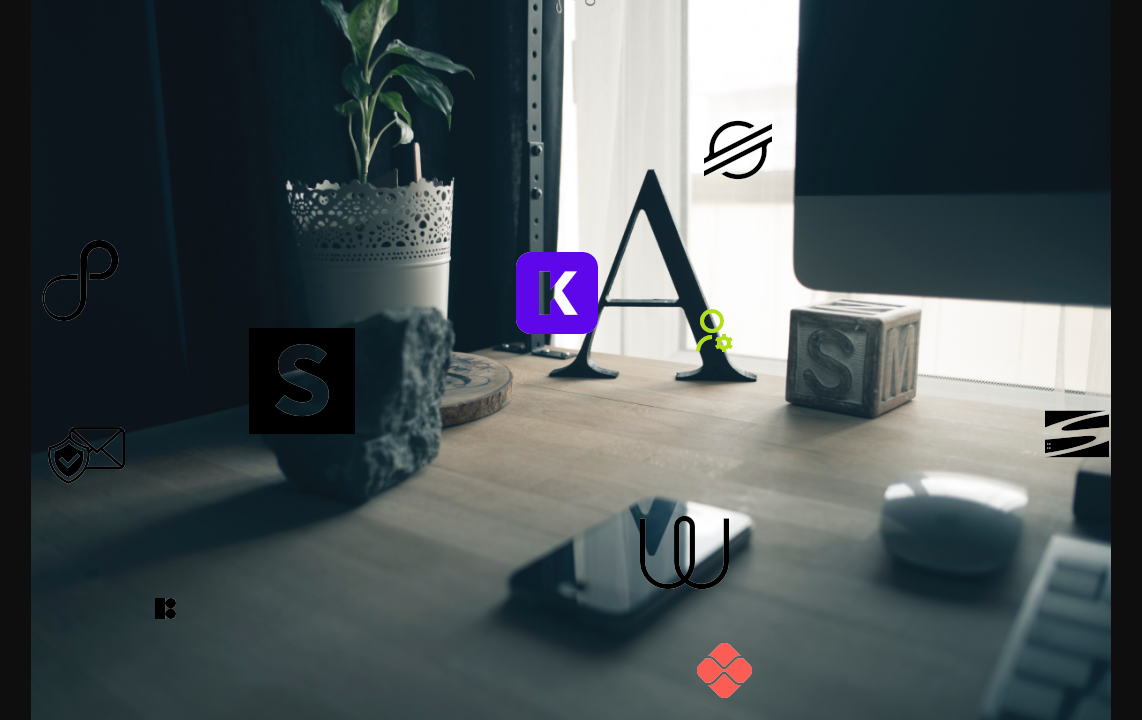 This screenshot has width=1142, height=720. I want to click on access SimpleLogin email alias service, so click(86, 455).